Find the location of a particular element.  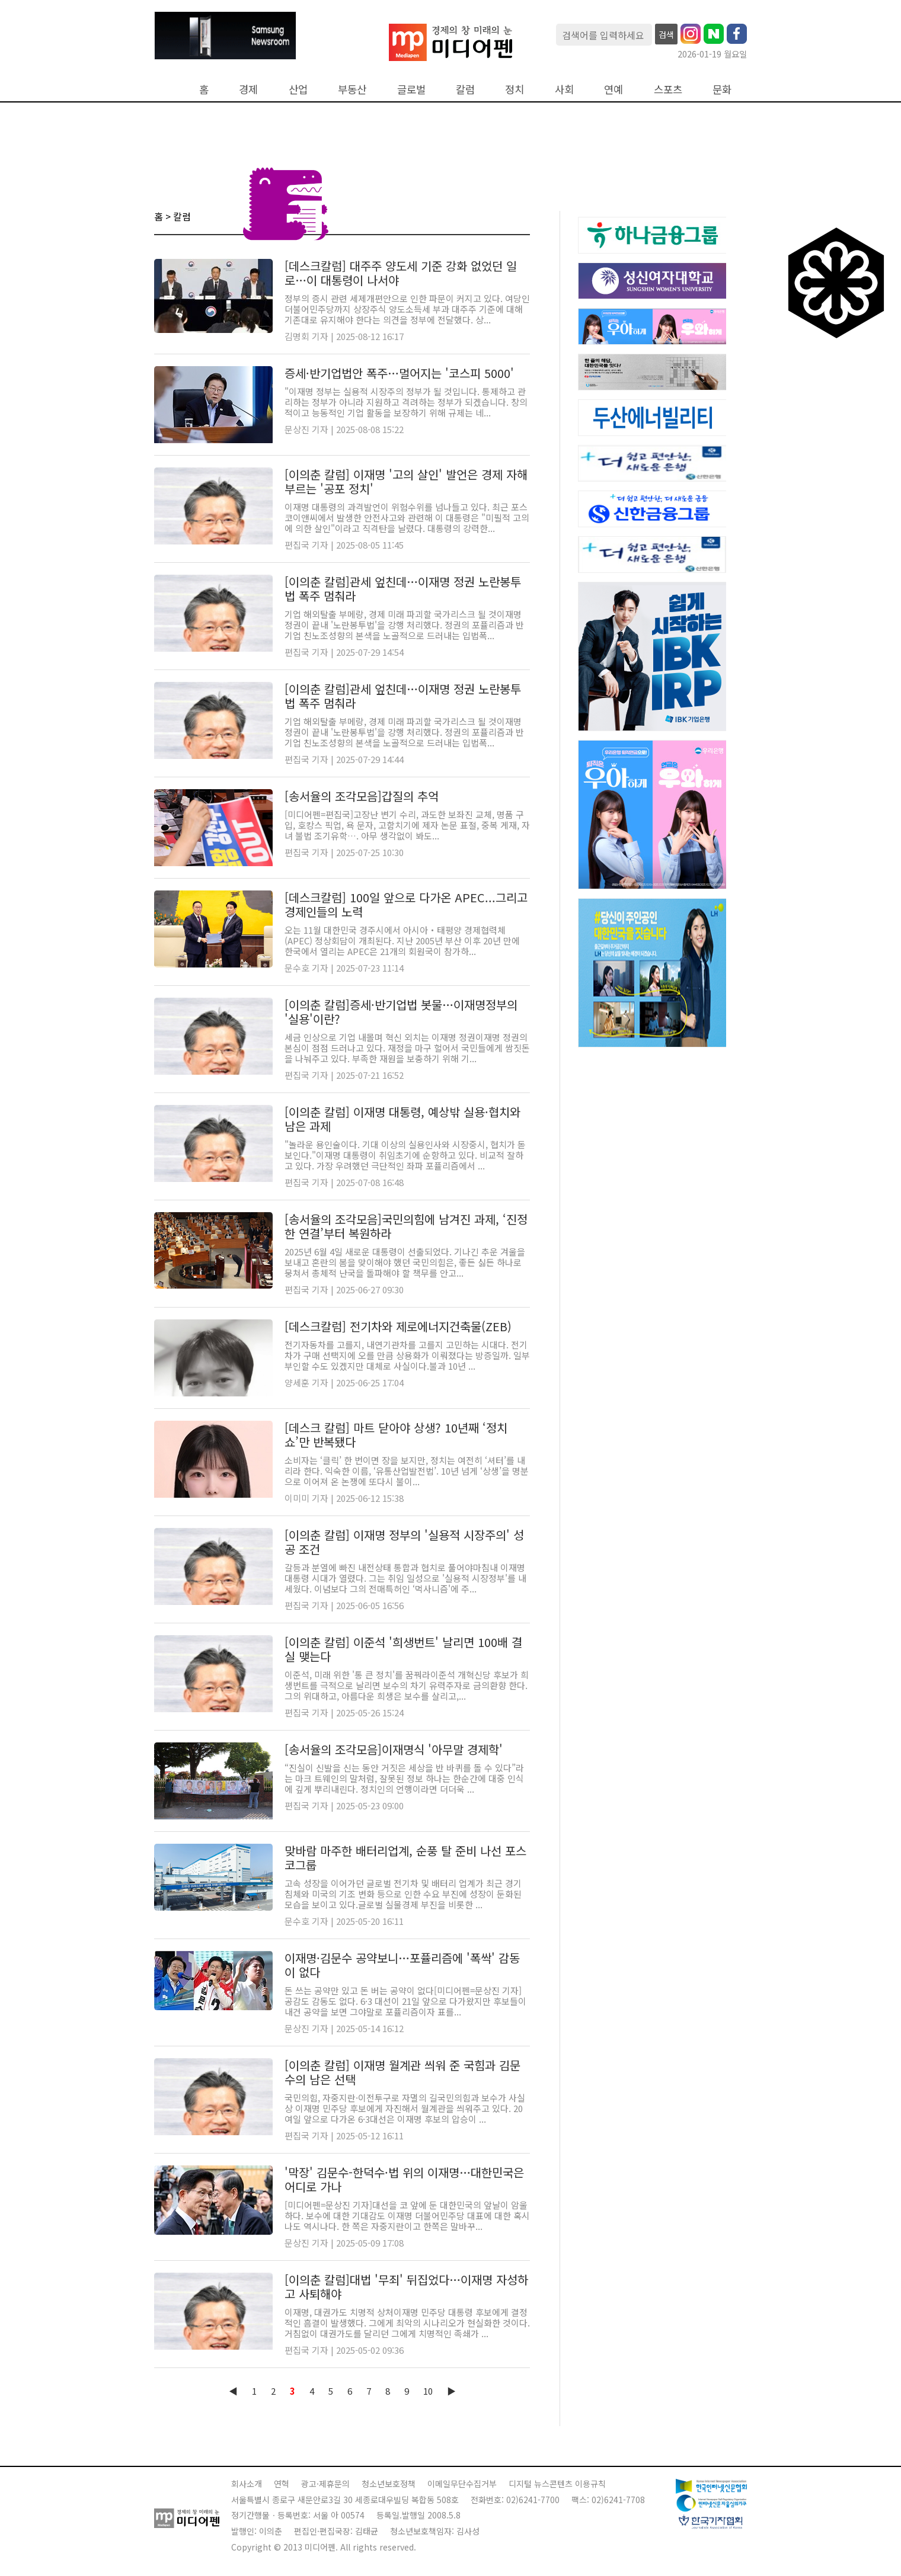

visit docusaurus documentation site is located at coordinates (286, 204).